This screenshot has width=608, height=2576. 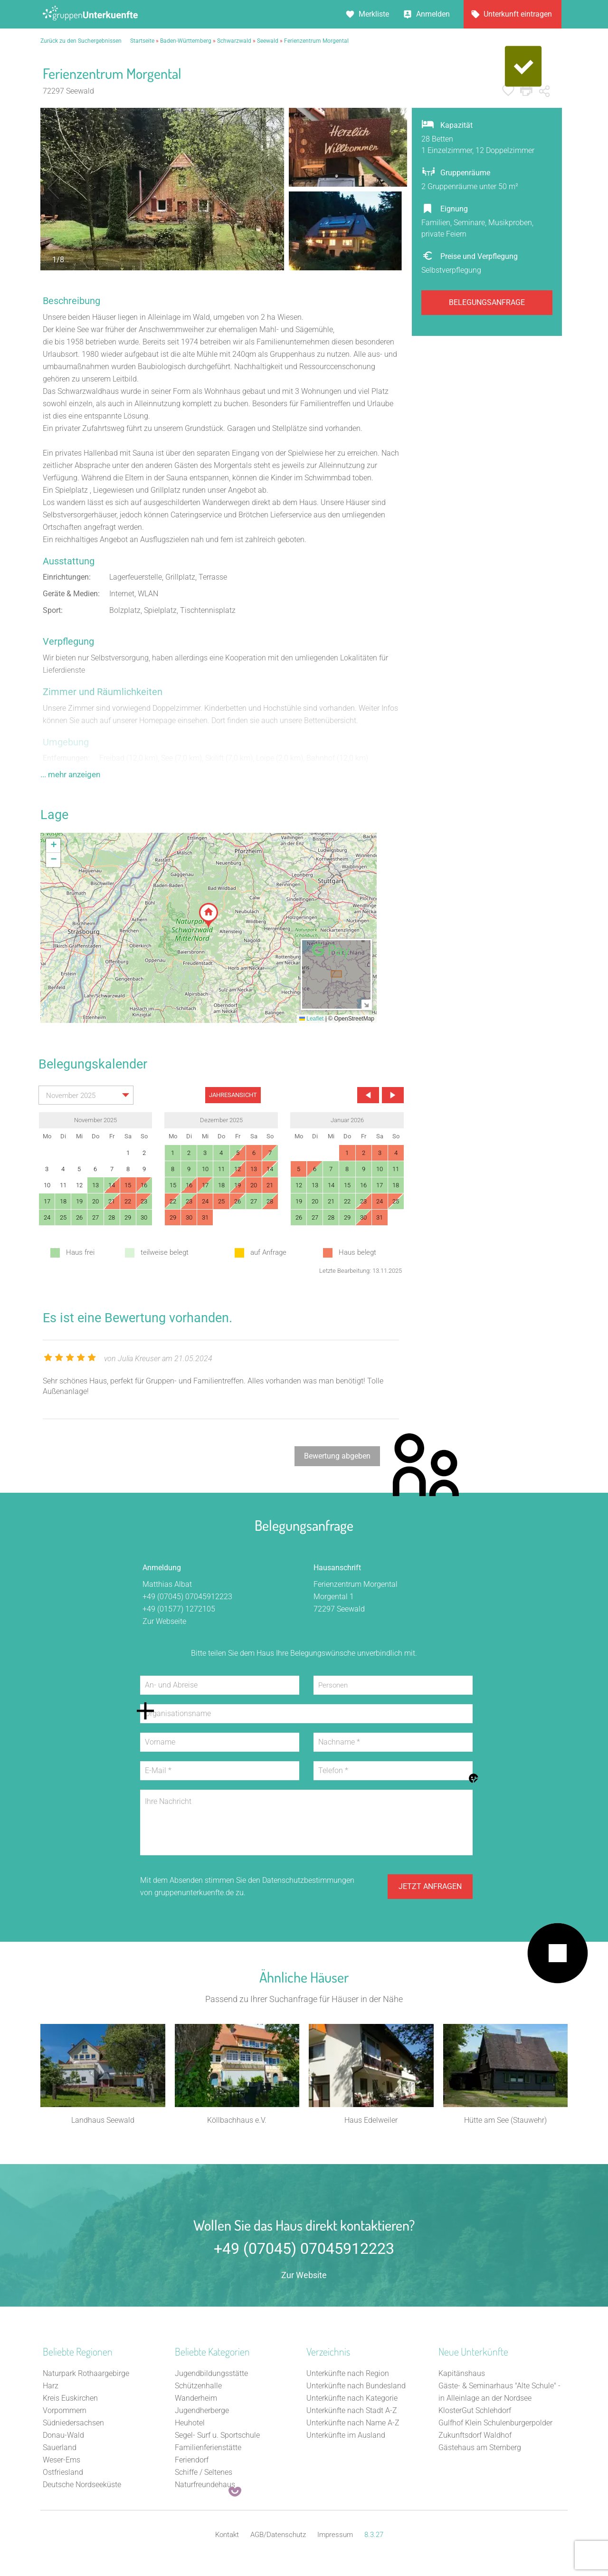 What do you see at coordinates (474, 1778) in the screenshot?
I see `add a sticker to your message` at bounding box center [474, 1778].